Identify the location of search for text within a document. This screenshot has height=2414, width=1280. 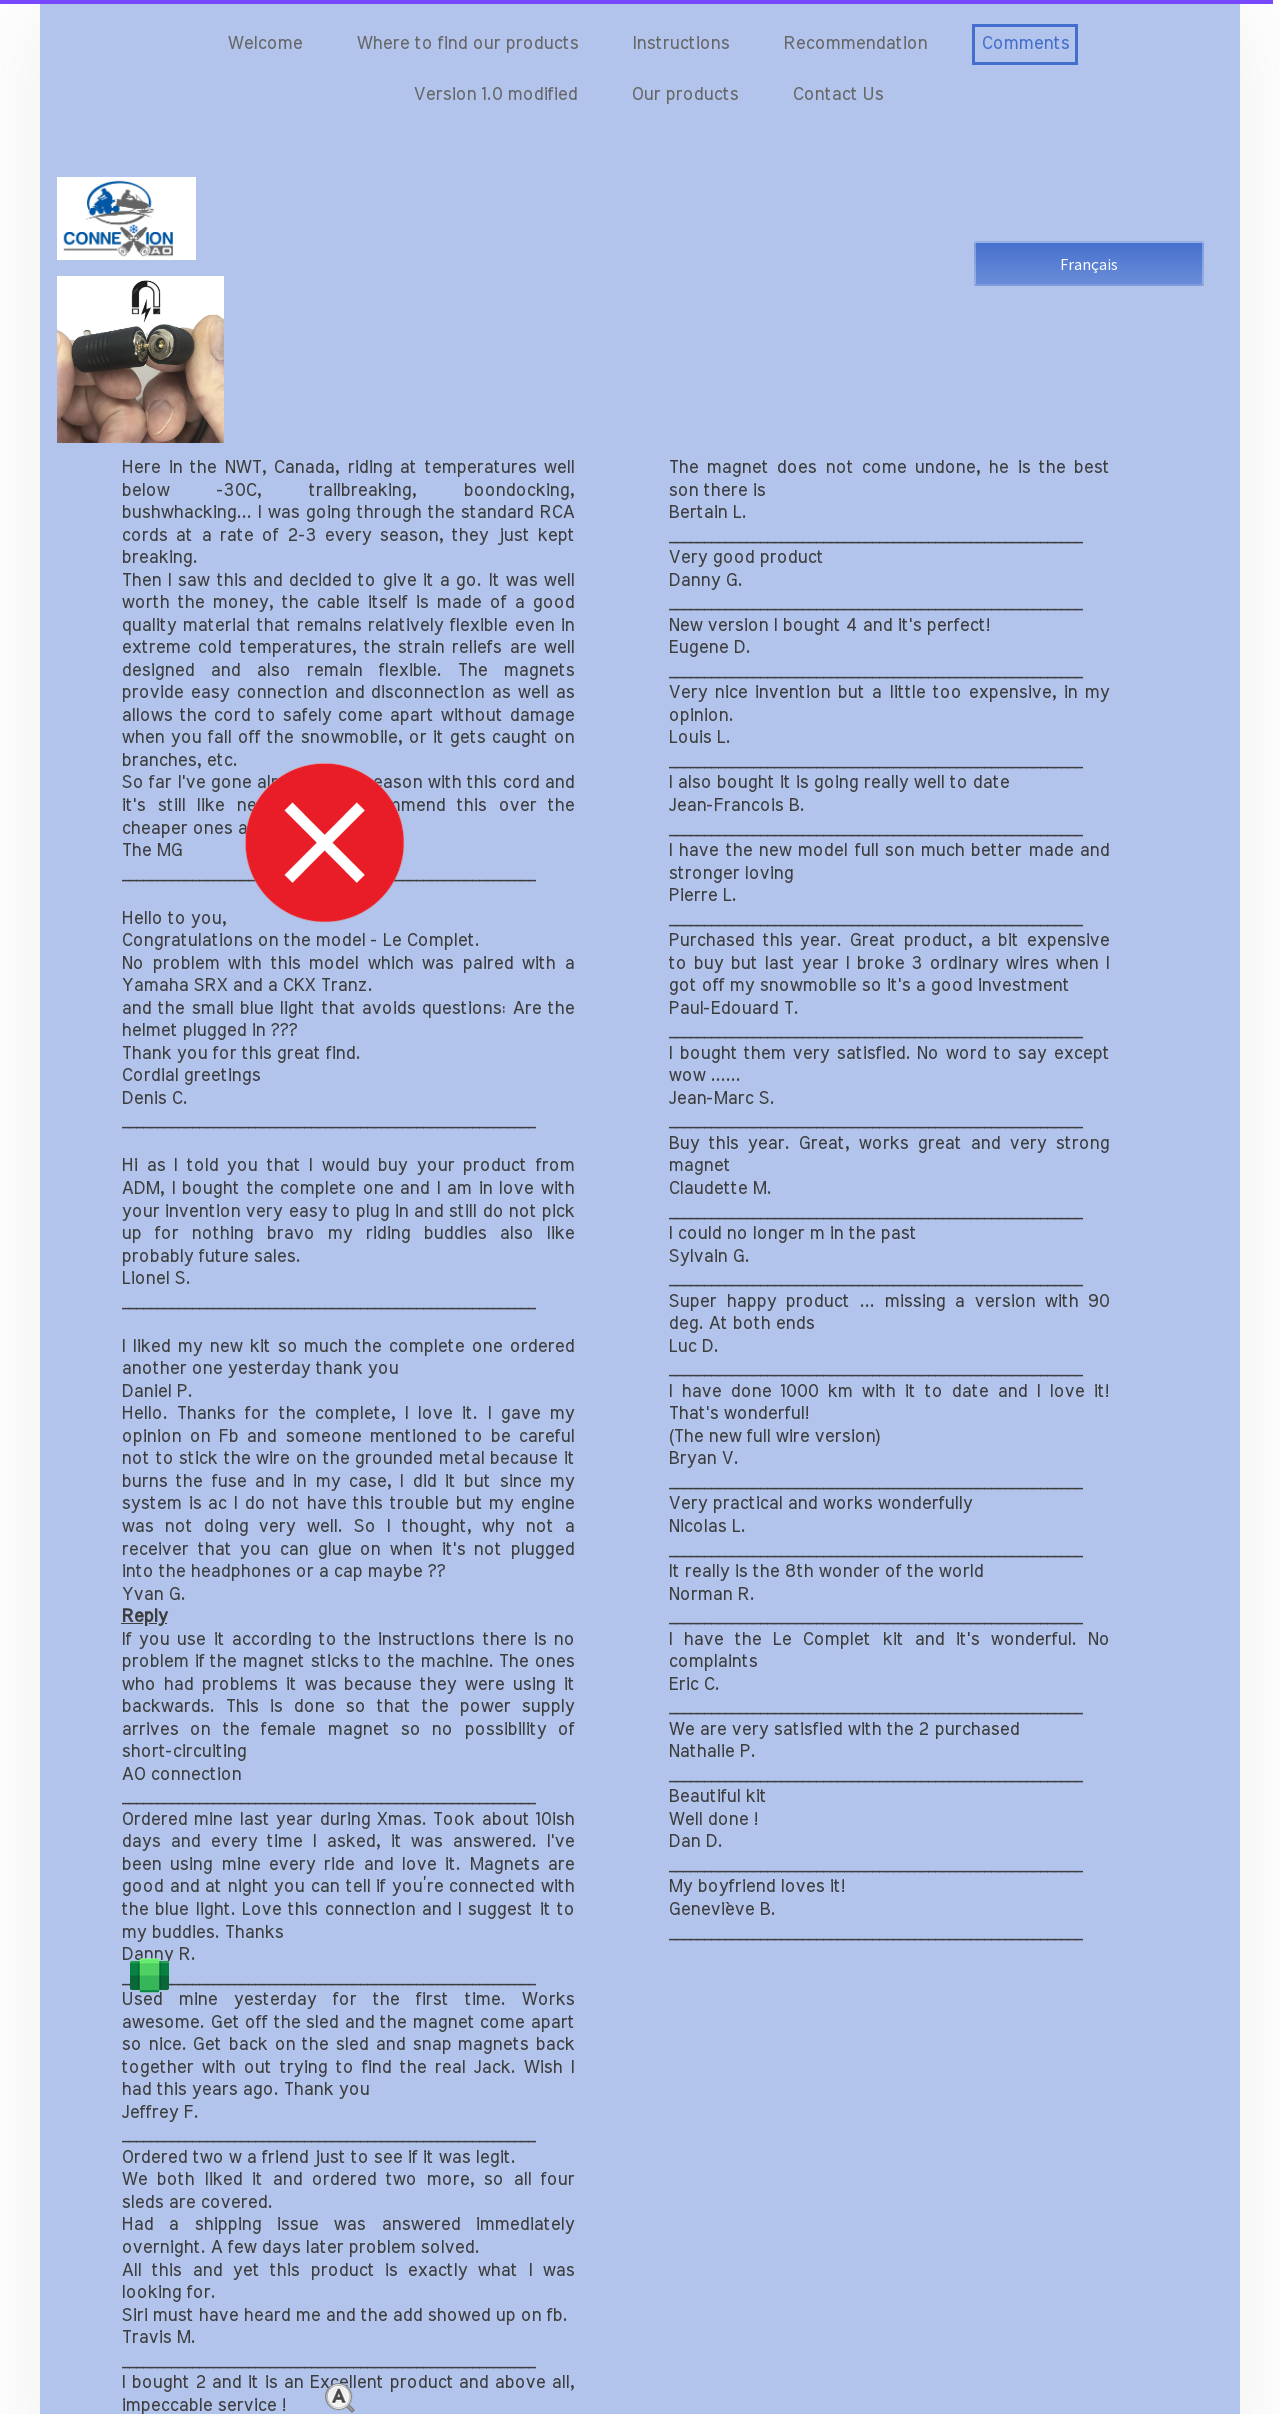
(340, 2398).